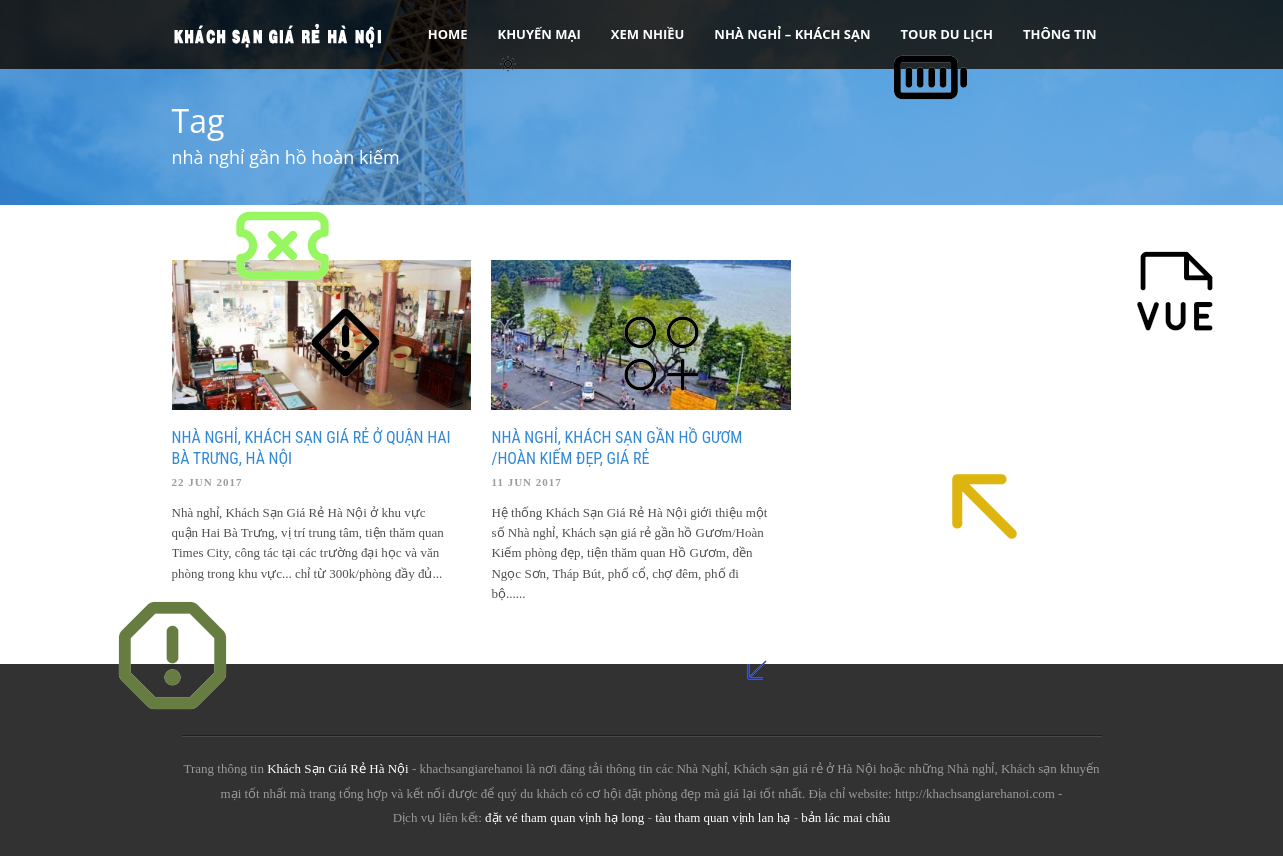 This screenshot has width=1283, height=856. I want to click on navigate back or return to previous screen, so click(984, 506).